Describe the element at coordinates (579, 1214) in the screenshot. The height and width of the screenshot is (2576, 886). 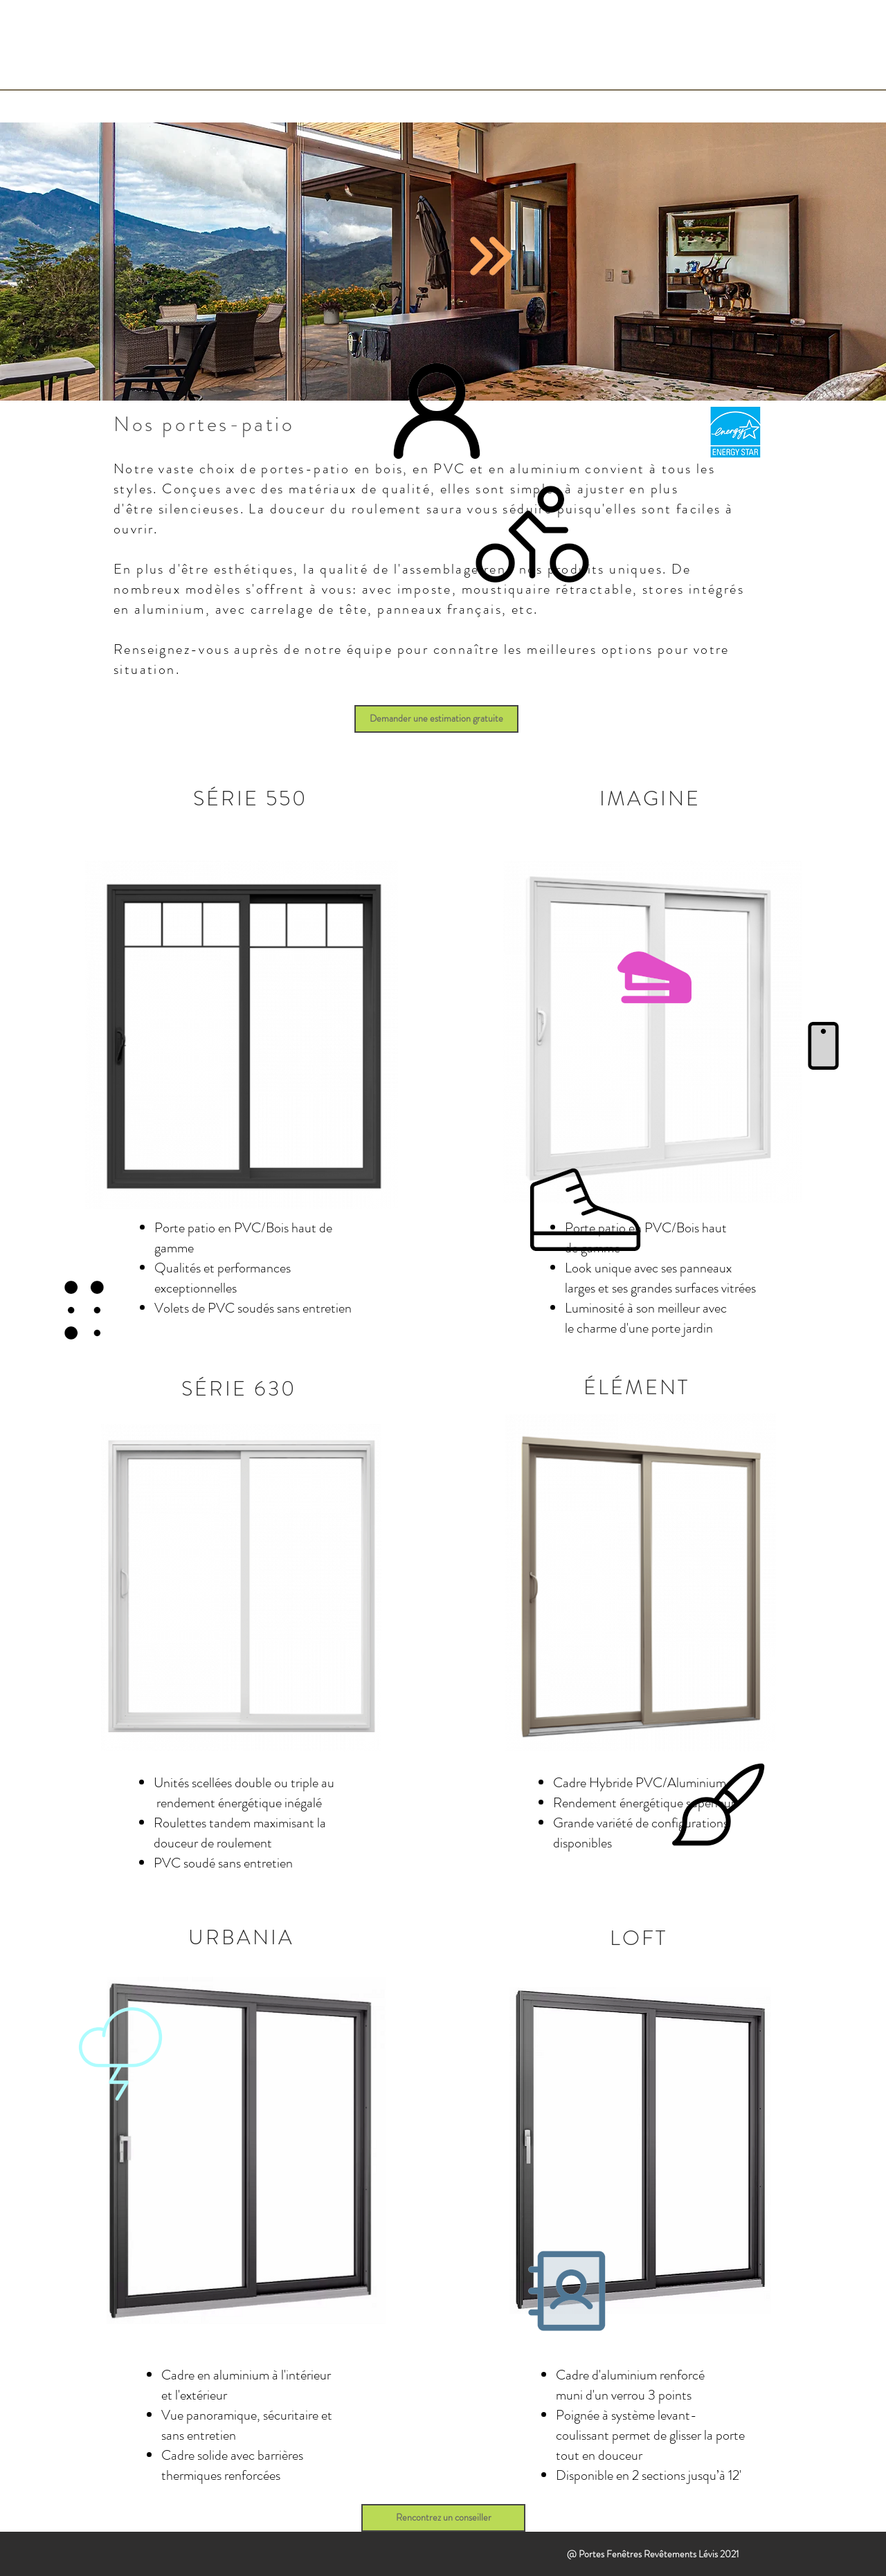
I see `browse footwear or shoe products` at that location.